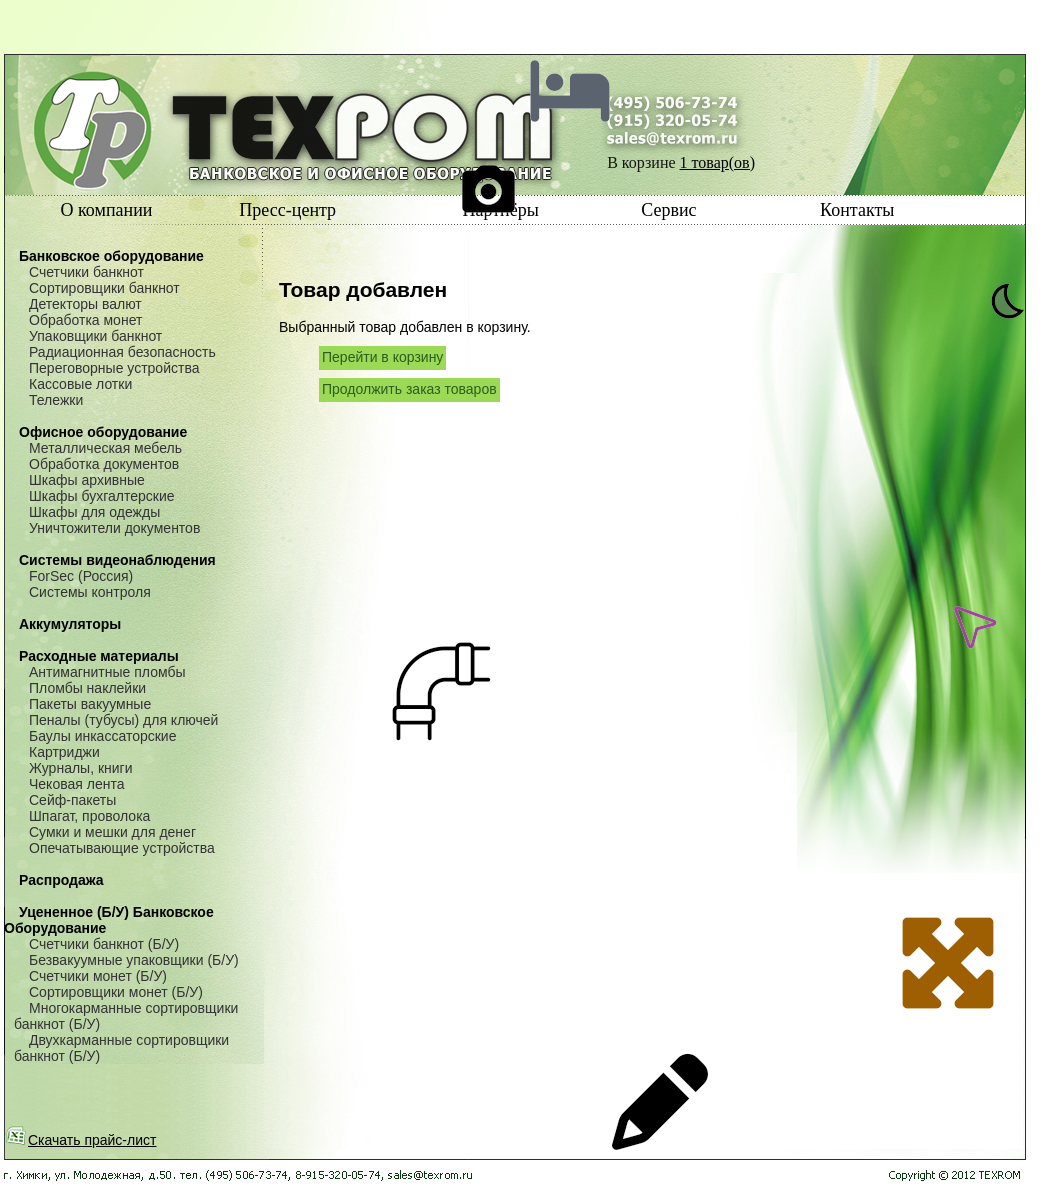  What do you see at coordinates (437, 687) in the screenshot?
I see `plumbing or pipeline connection indicator` at bounding box center [437, 687].